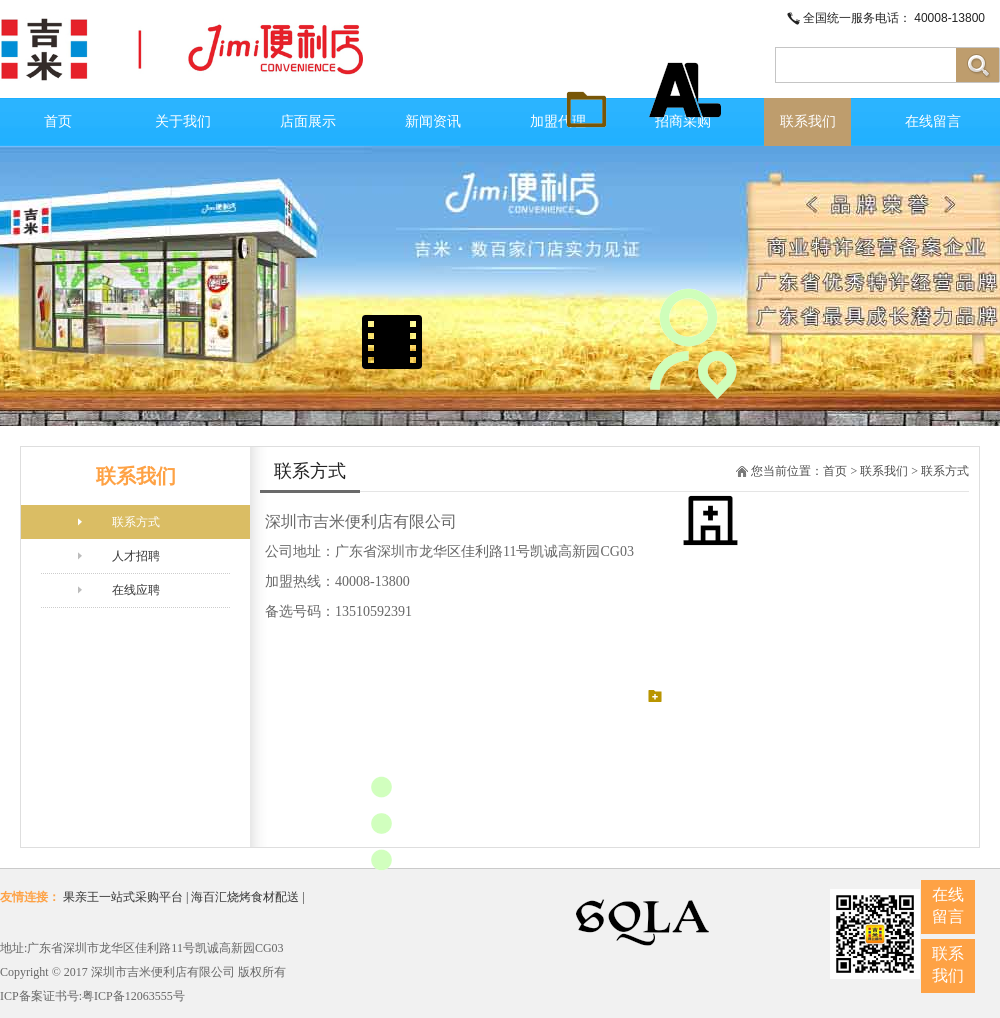  What do you see at coordinates (710, 520) in the screenshot?
I see `find nearby hospitals` at bounding box center [710, 520].